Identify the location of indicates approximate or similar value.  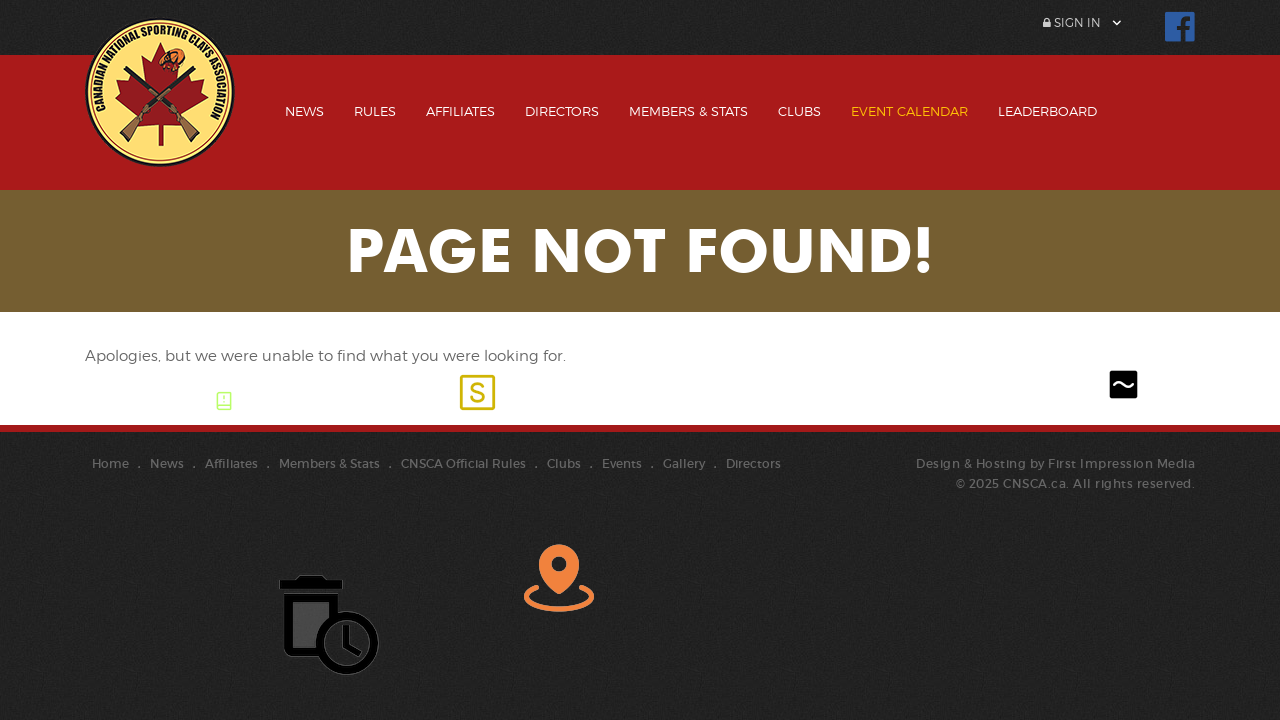
(1123, 384).